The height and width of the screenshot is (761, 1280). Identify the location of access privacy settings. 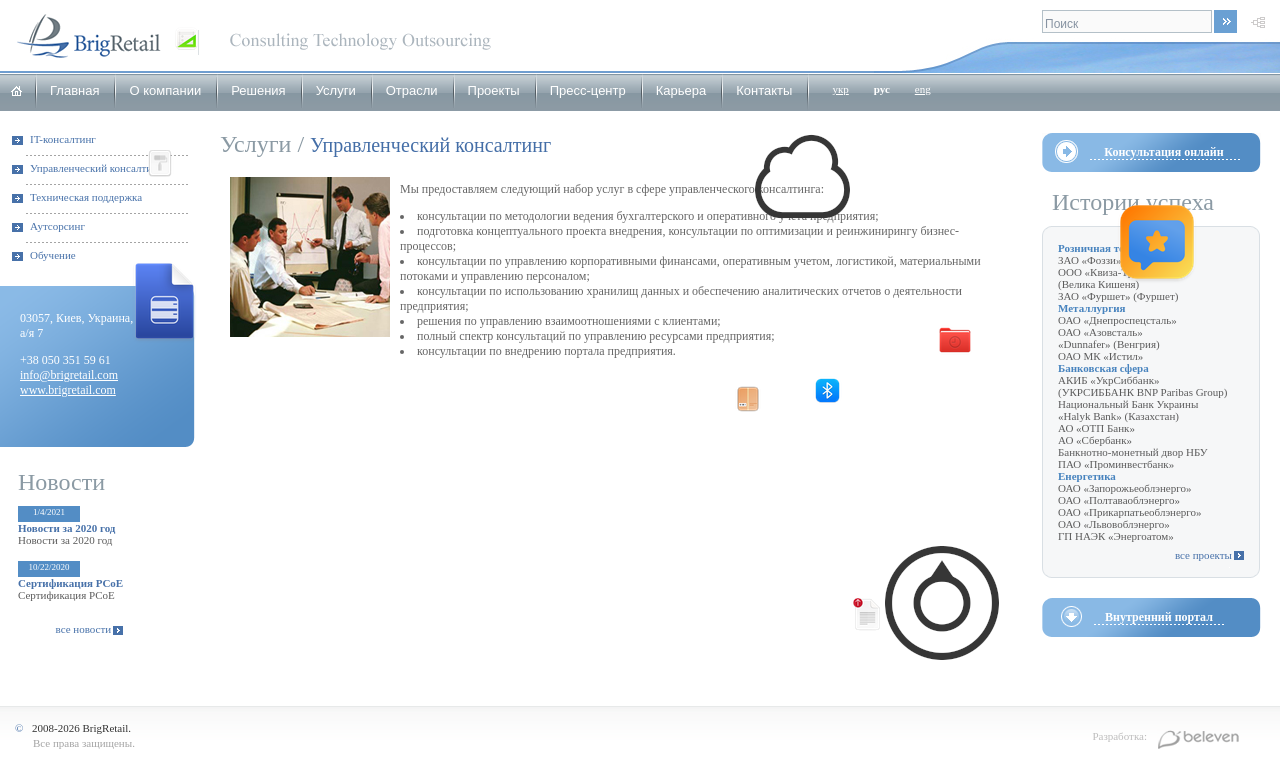
(942, 603).